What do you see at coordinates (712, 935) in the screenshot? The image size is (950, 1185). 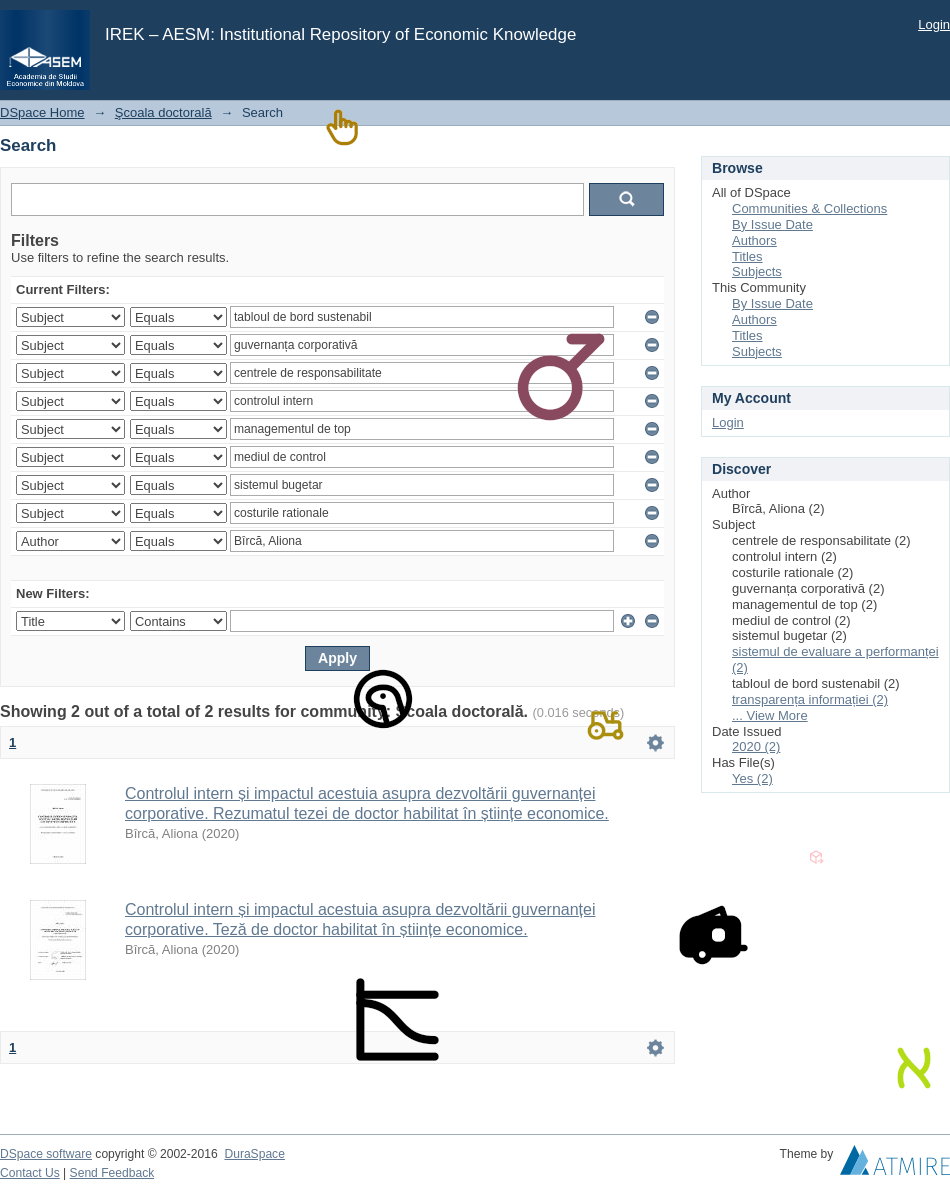 I see `access caravan or RV rental options` at bounding box center [712, 935].